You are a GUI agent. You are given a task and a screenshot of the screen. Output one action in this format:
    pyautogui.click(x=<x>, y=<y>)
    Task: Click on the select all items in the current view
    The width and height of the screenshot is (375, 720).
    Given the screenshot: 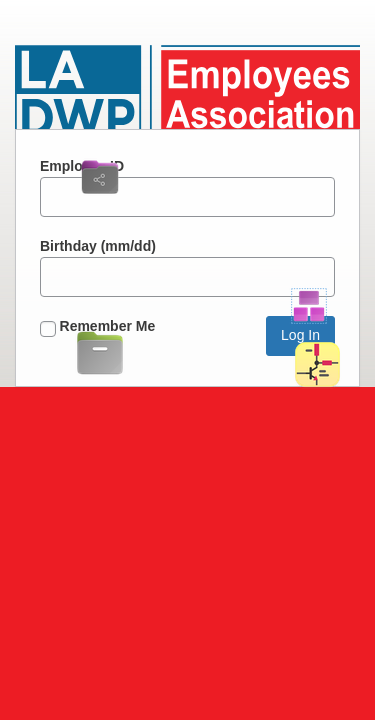 What is the action you would take?
    pyautogui.click(x=309, y=306)
    